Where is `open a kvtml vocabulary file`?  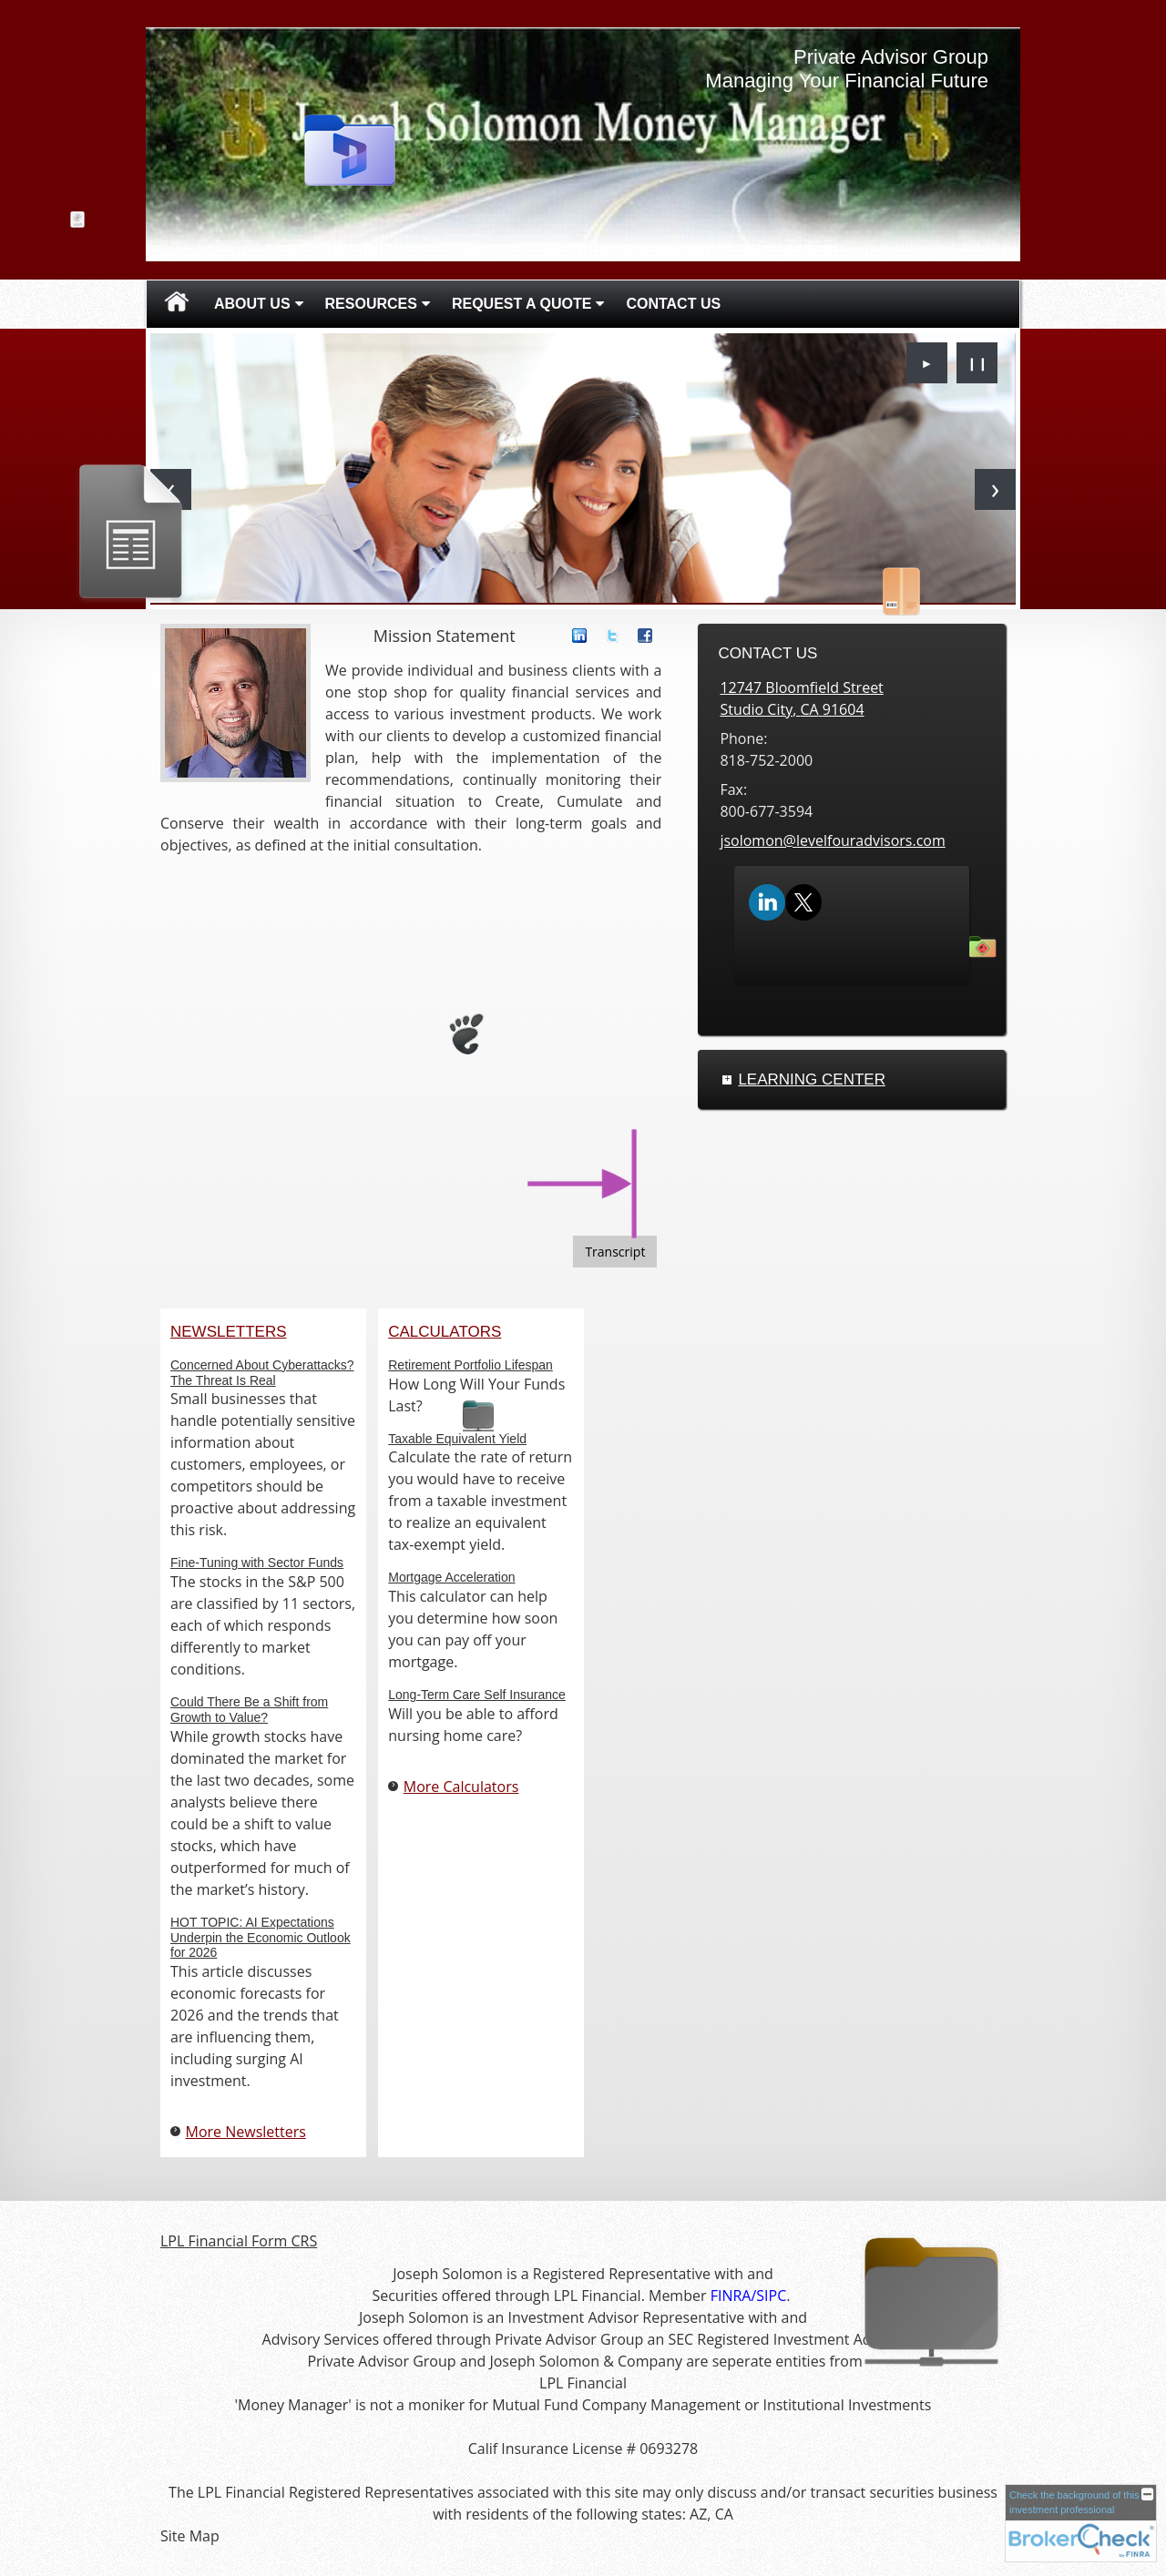 open a kvtml vocabulary file is located at coordinates (130, 534).